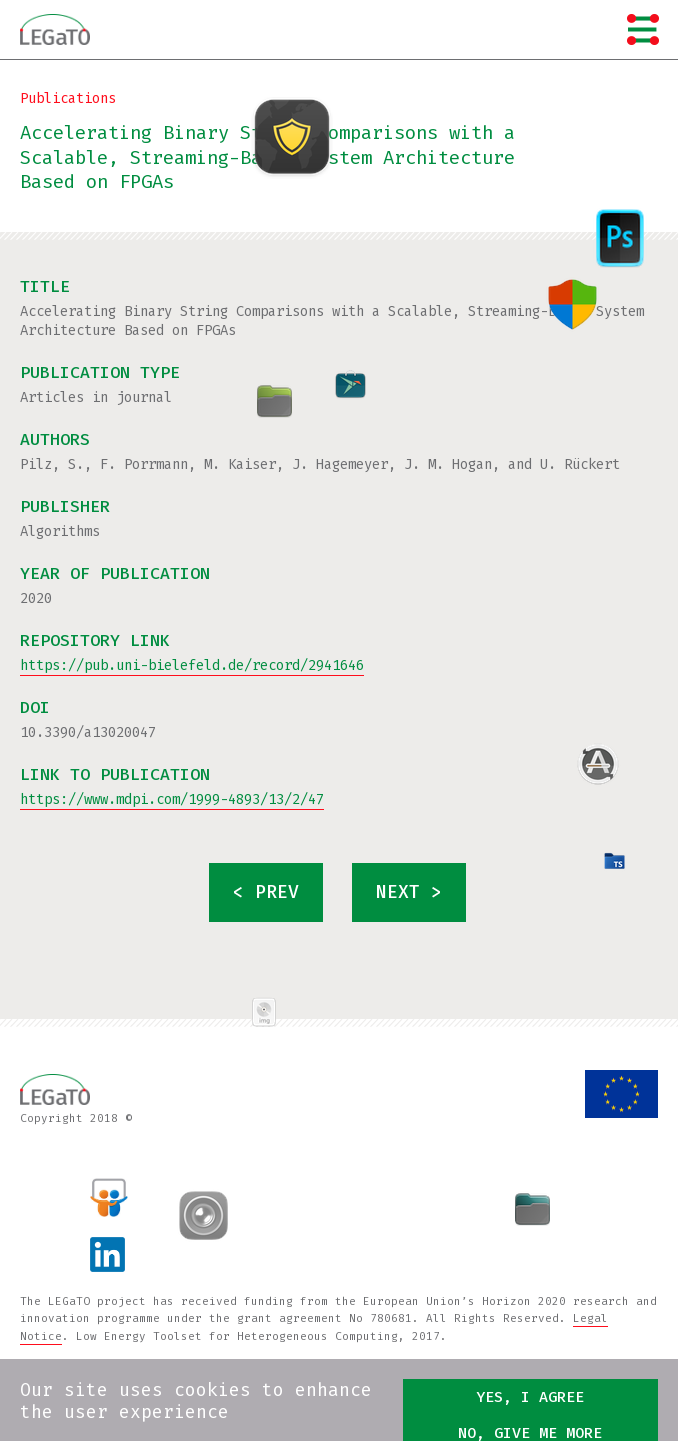 The width and height of the screenshot is (678, 1441). What do you see at coordinates (203, 1215) in the screenshot?
I see `open the camera app` at bounding box center [203, 1215].